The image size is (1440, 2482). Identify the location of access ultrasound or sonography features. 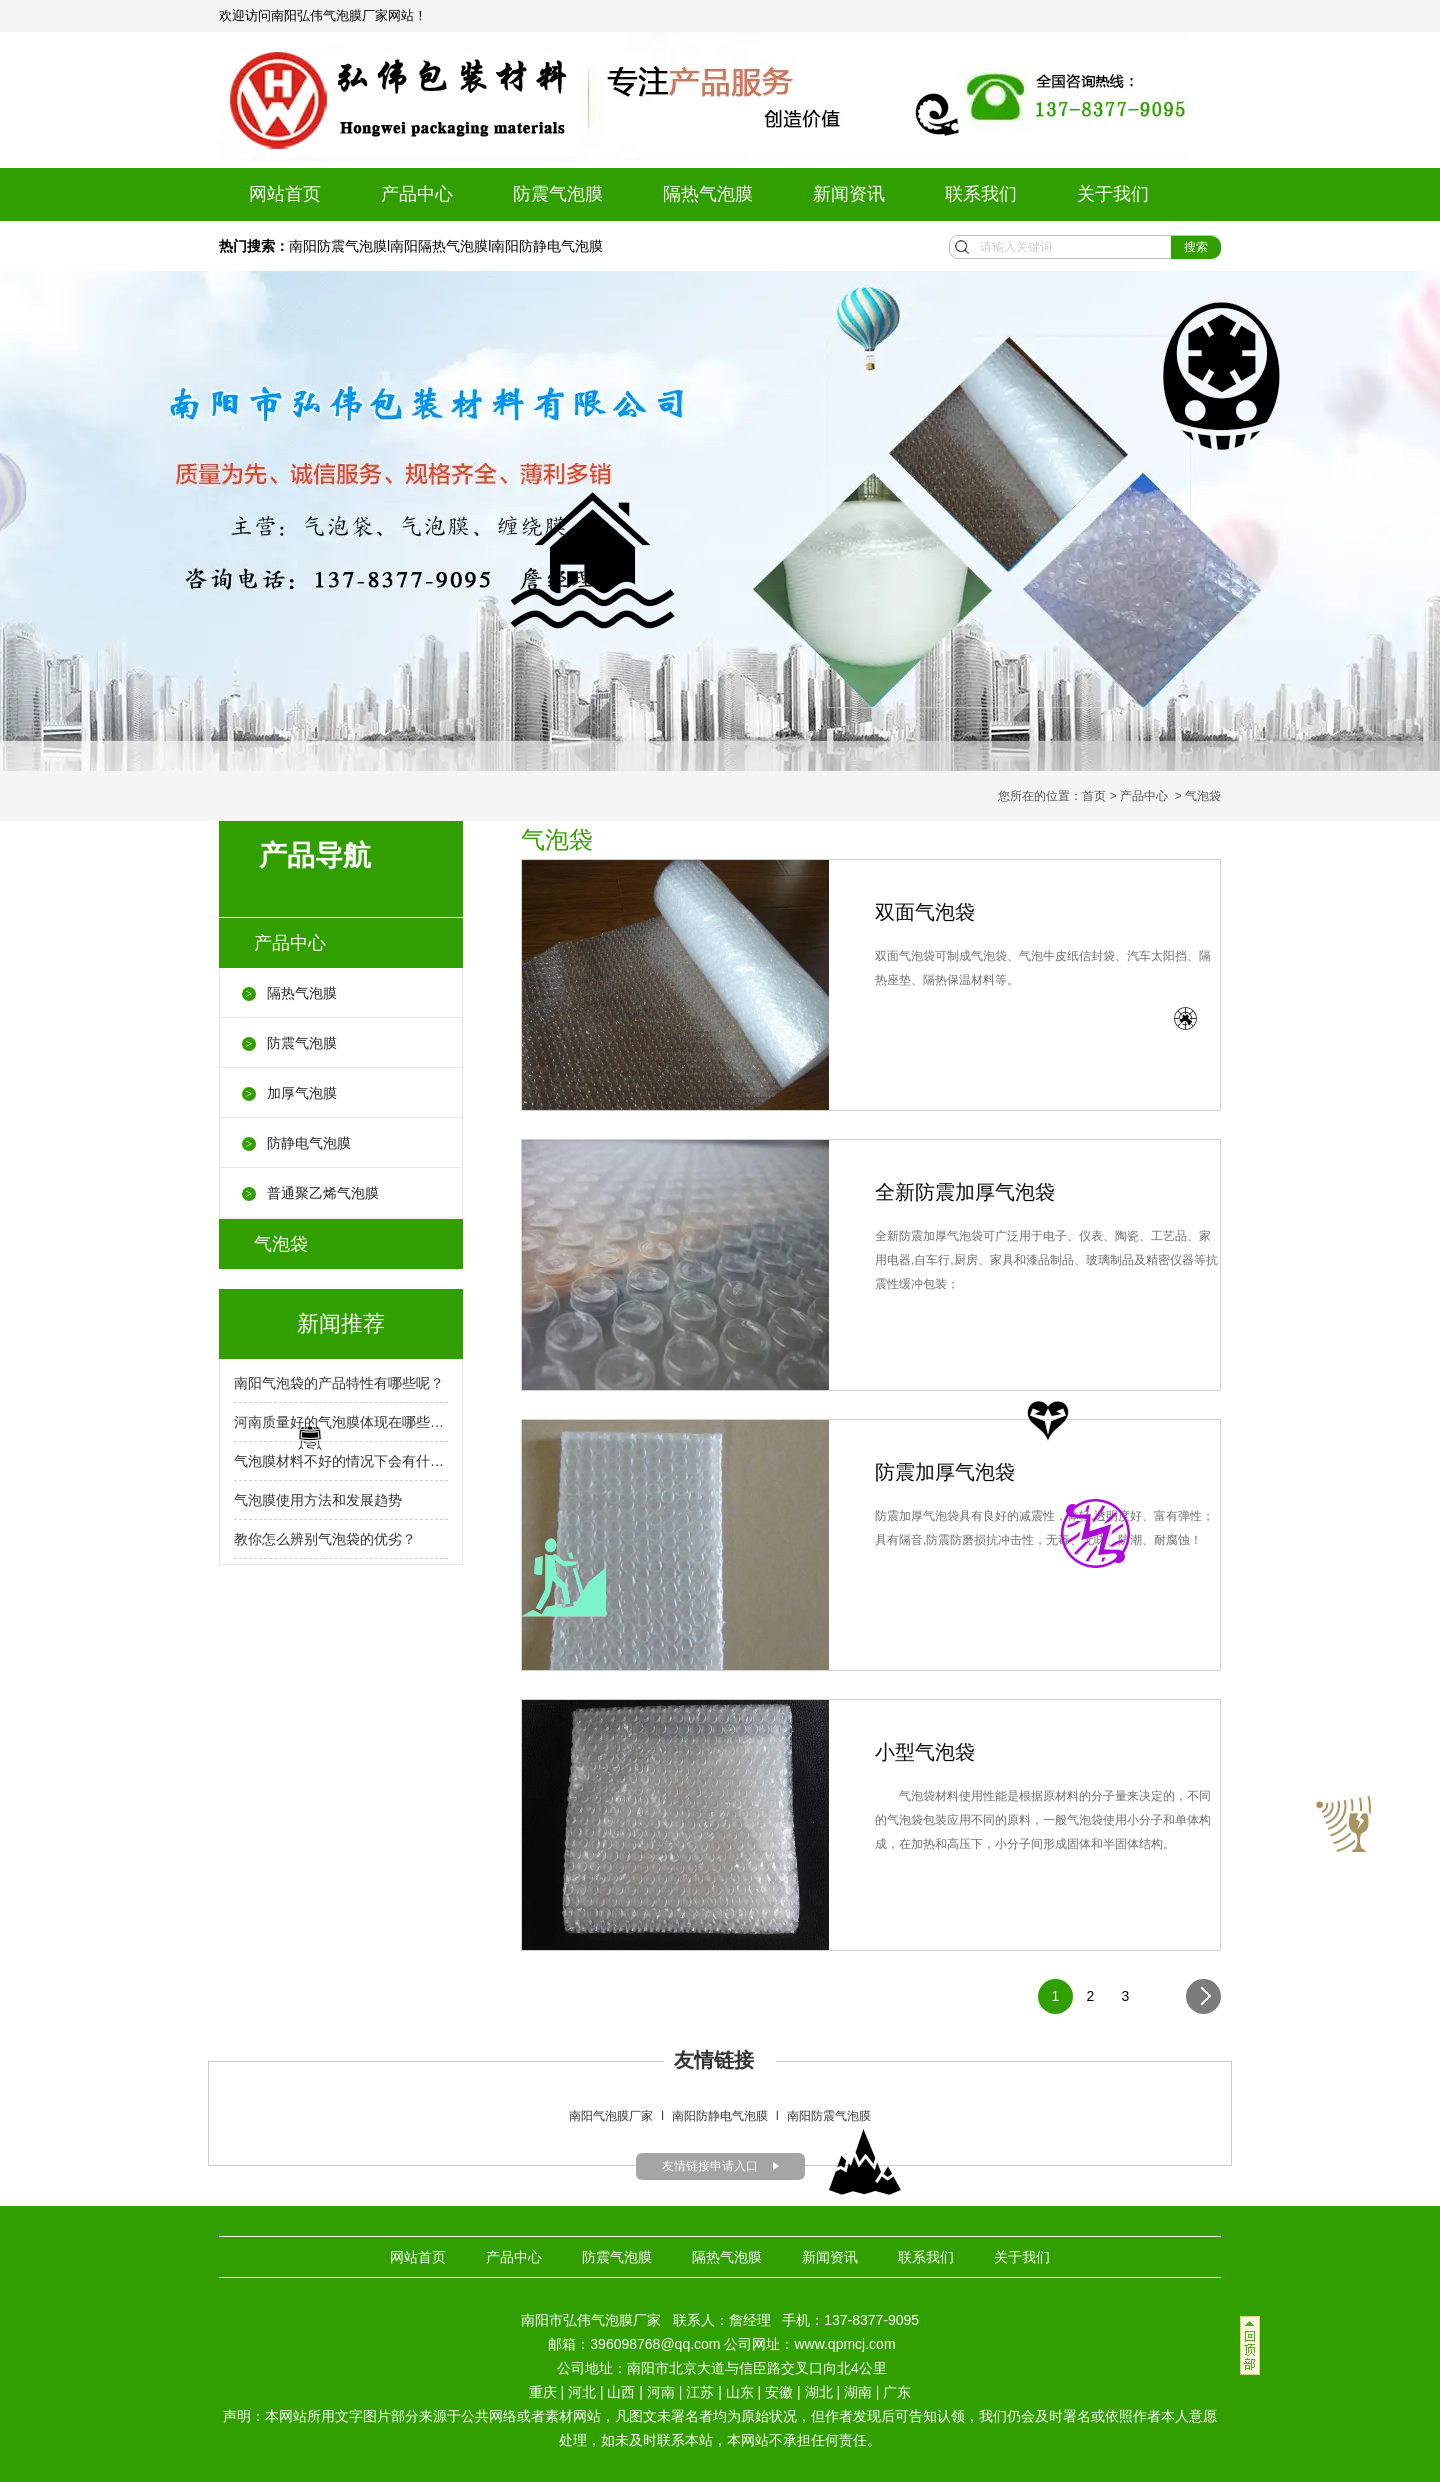
(1344, 1824).